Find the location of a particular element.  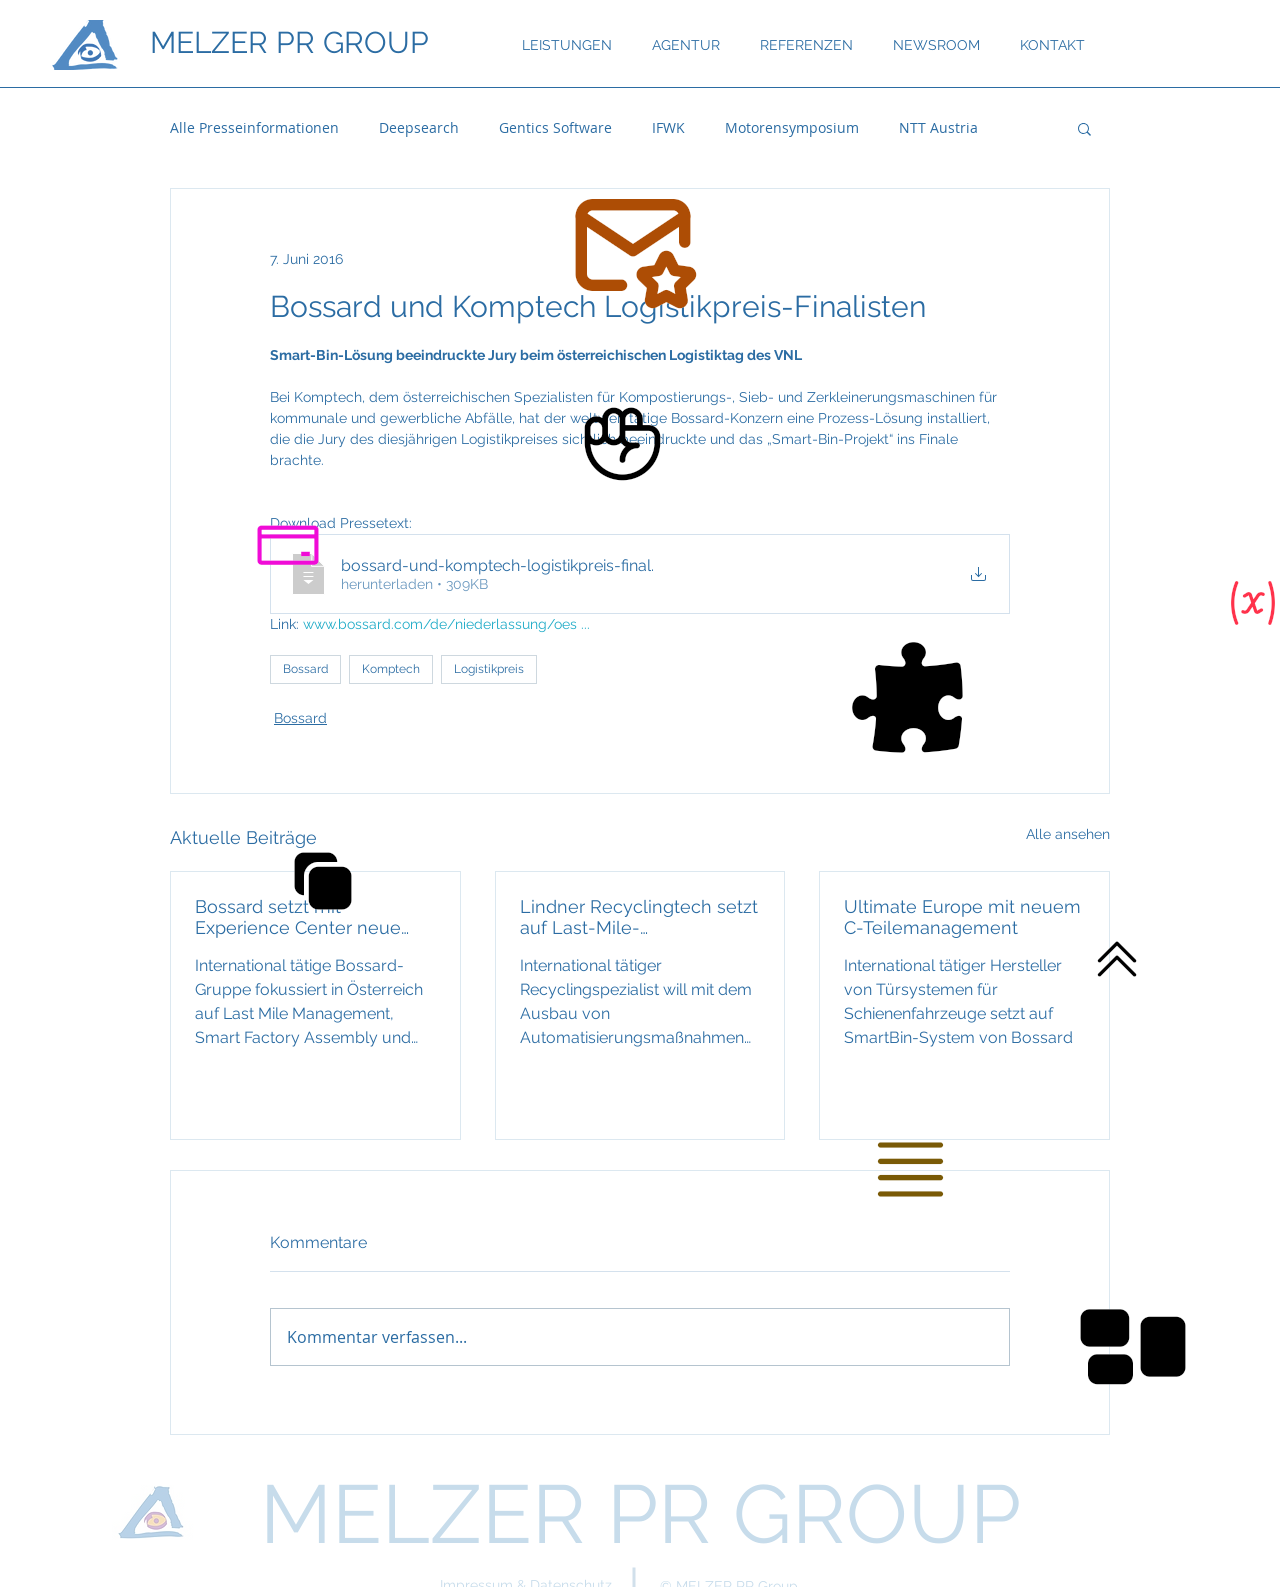

open navigation menu is located at coordinates (910, 1169).